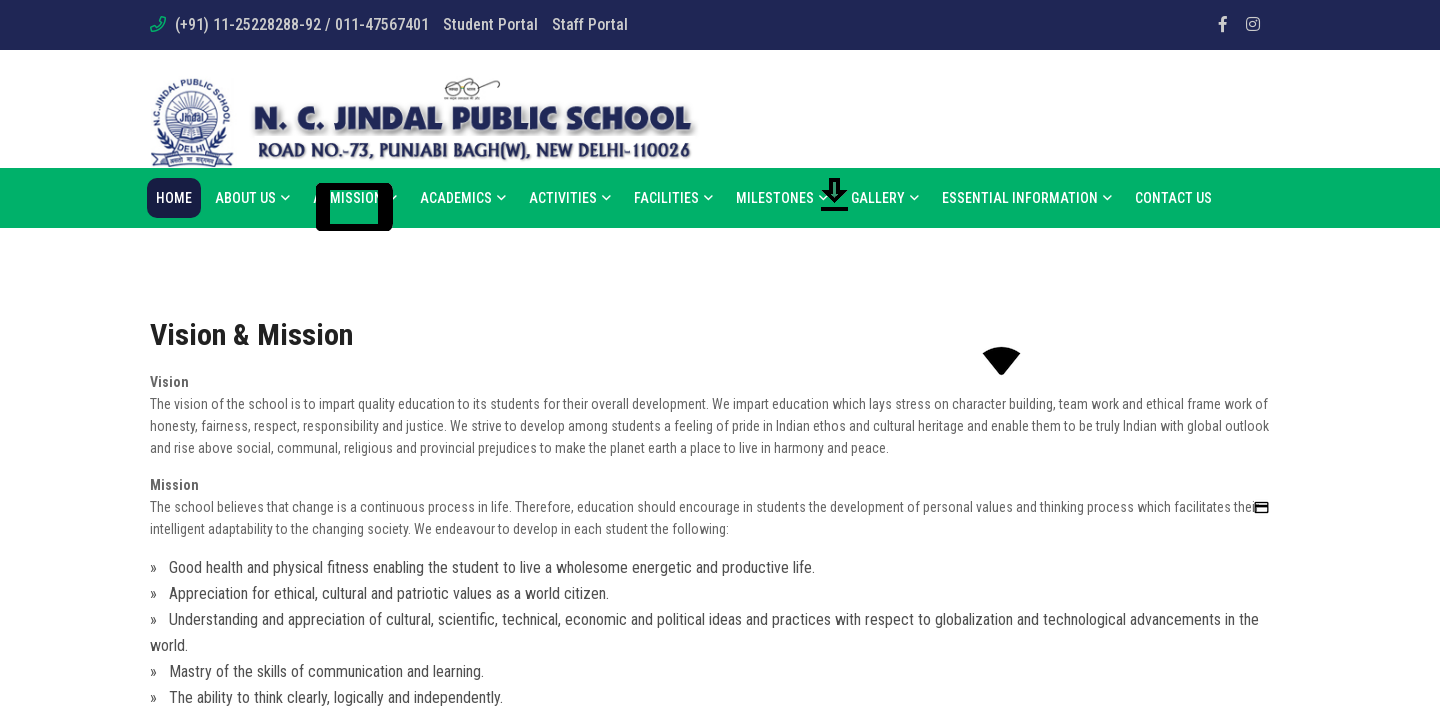 The height and width of the screenshot is (720, 1440). Describe the element at coordinates (1261, 507) in the screenshot. I see `access payment methods` at that location.